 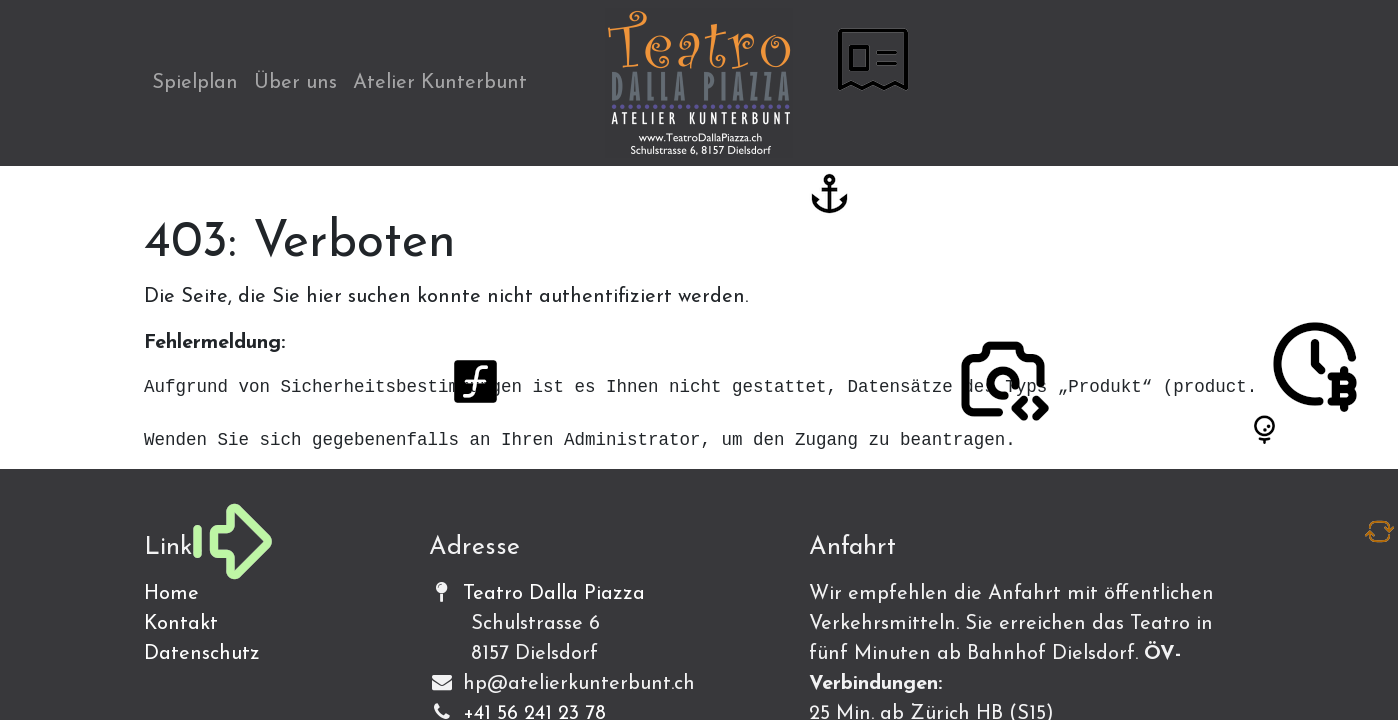 What do you see at coordinates (475, 381) in the screenshot?
I see `access or create a function in code editor` at bounding box center [475, 381].